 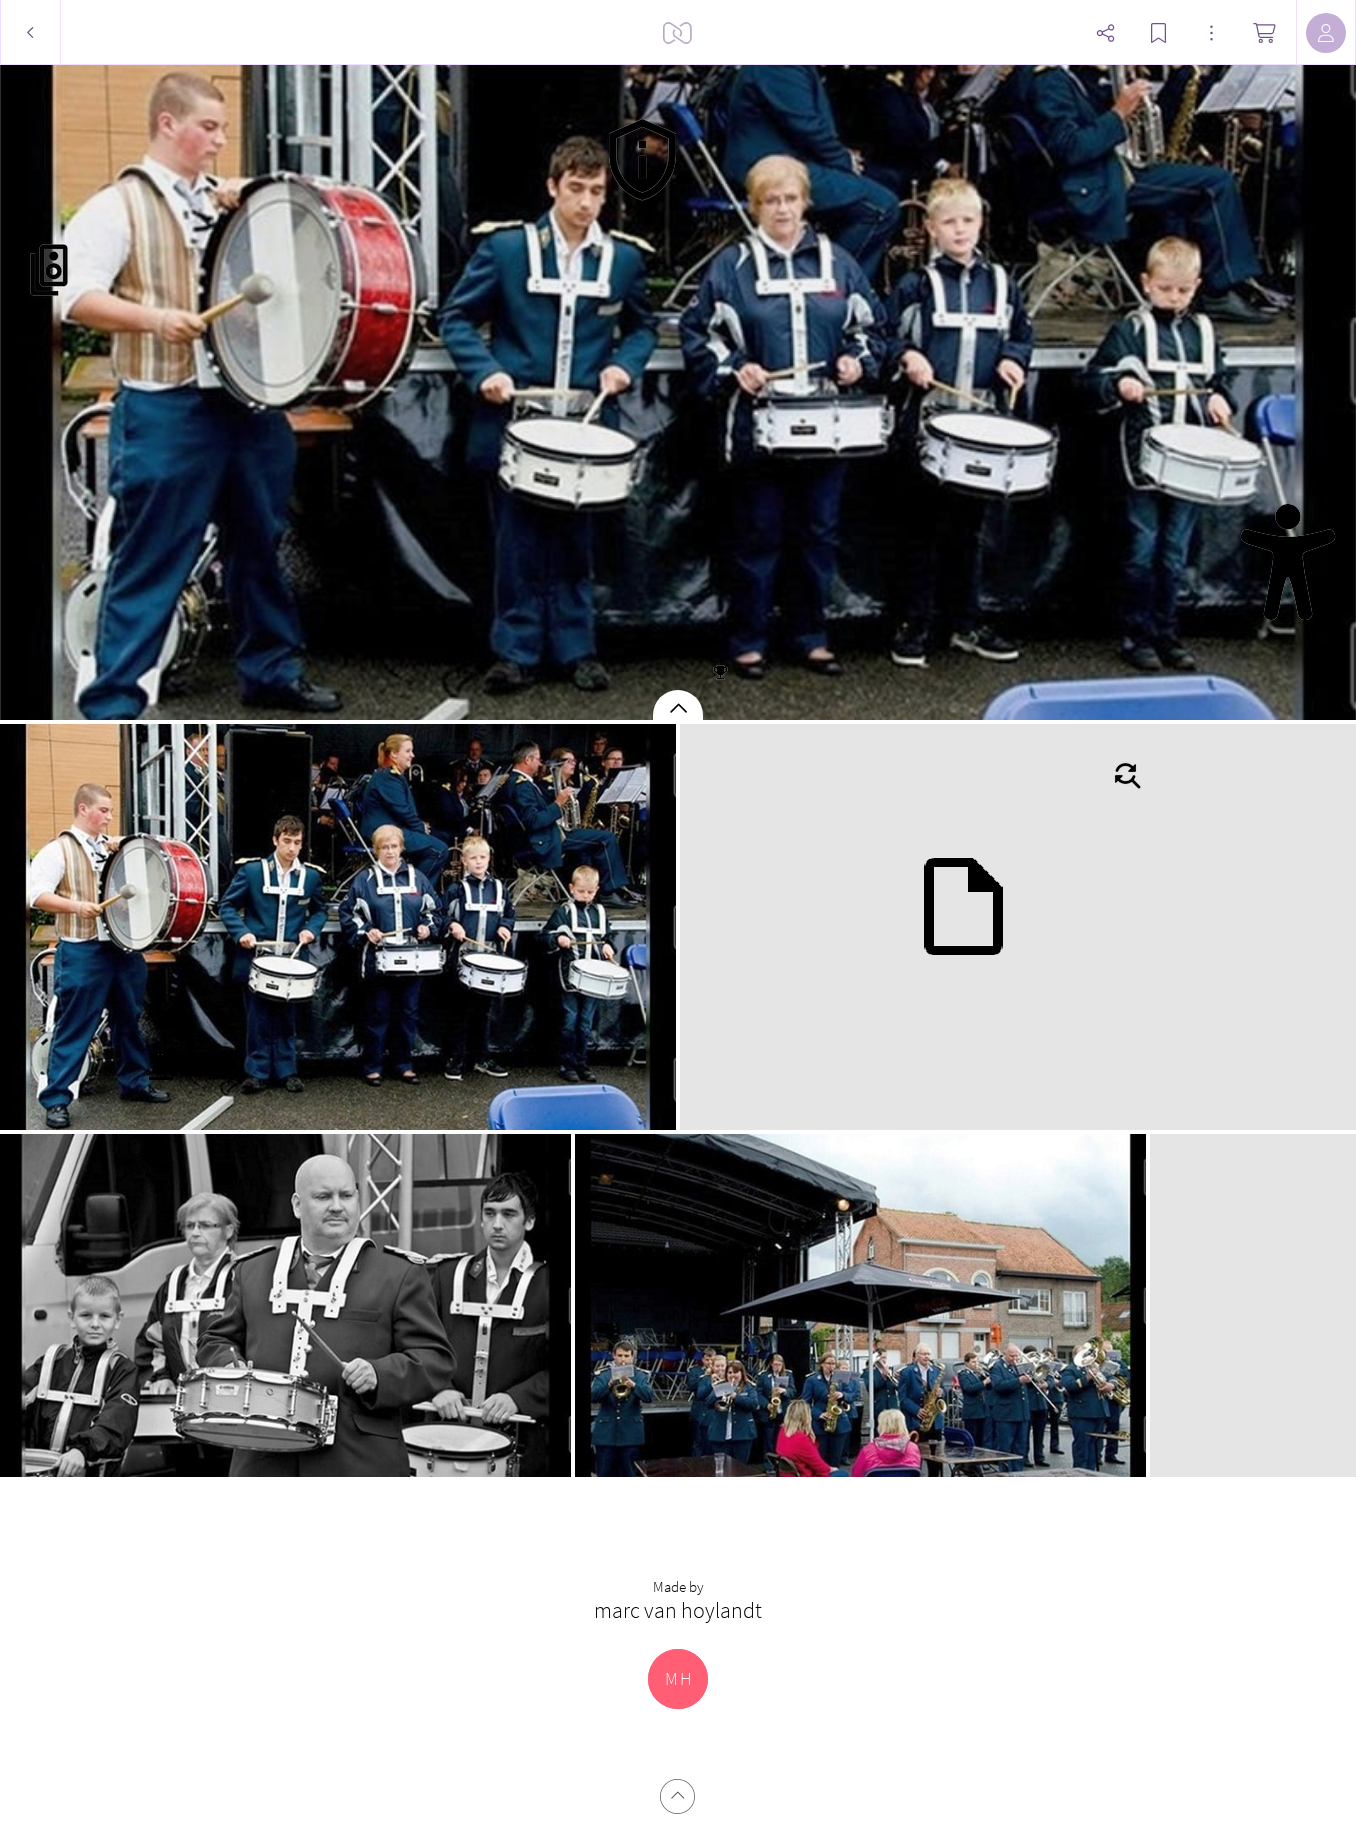 I want to click on insert or attach a file, so click(x=963, y=906).